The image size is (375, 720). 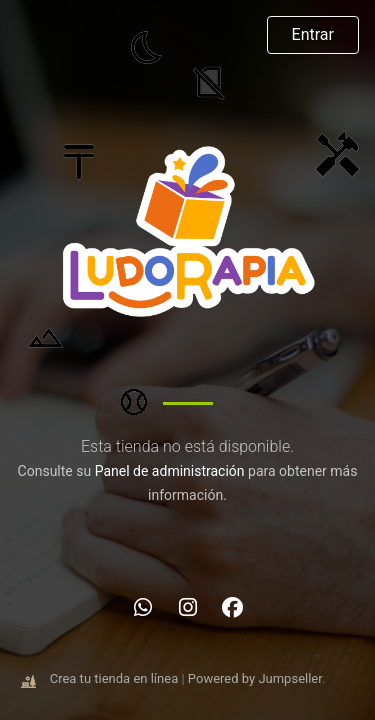 I want to click on view nearby parks or green spaces, so click(x=28, y=682).